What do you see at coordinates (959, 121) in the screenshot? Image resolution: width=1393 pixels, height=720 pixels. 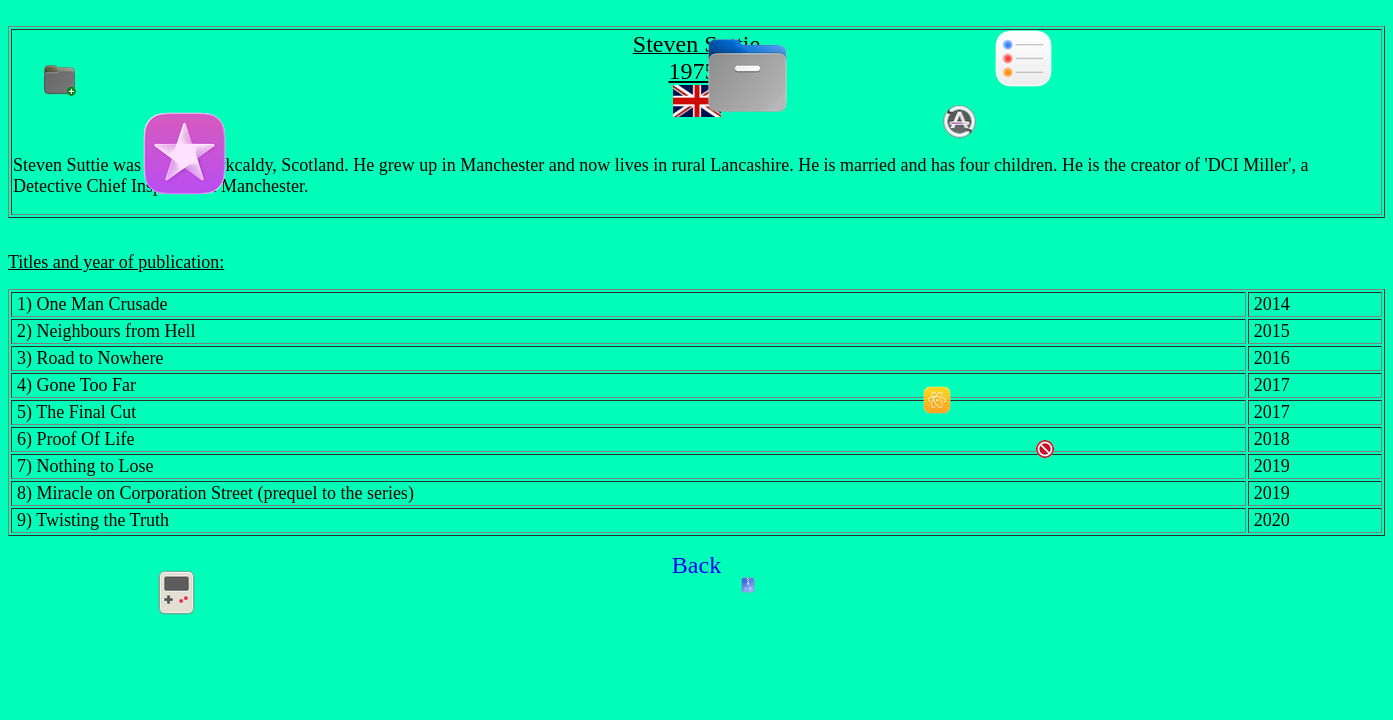 I see `check for available software updates` at bounding box center [959, 121].